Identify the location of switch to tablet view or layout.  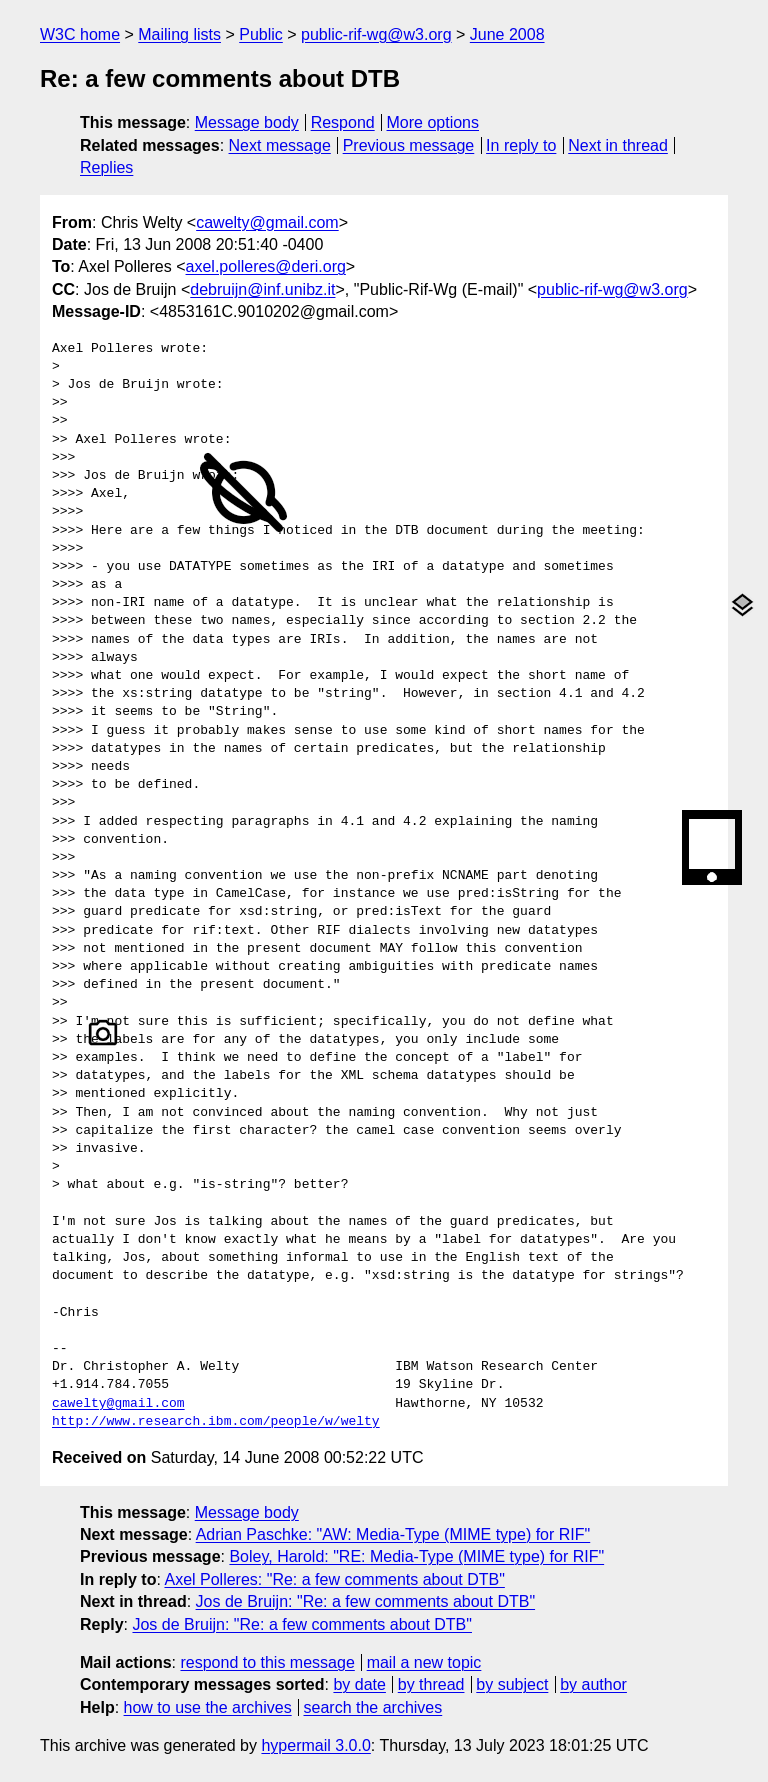
(713, 847).